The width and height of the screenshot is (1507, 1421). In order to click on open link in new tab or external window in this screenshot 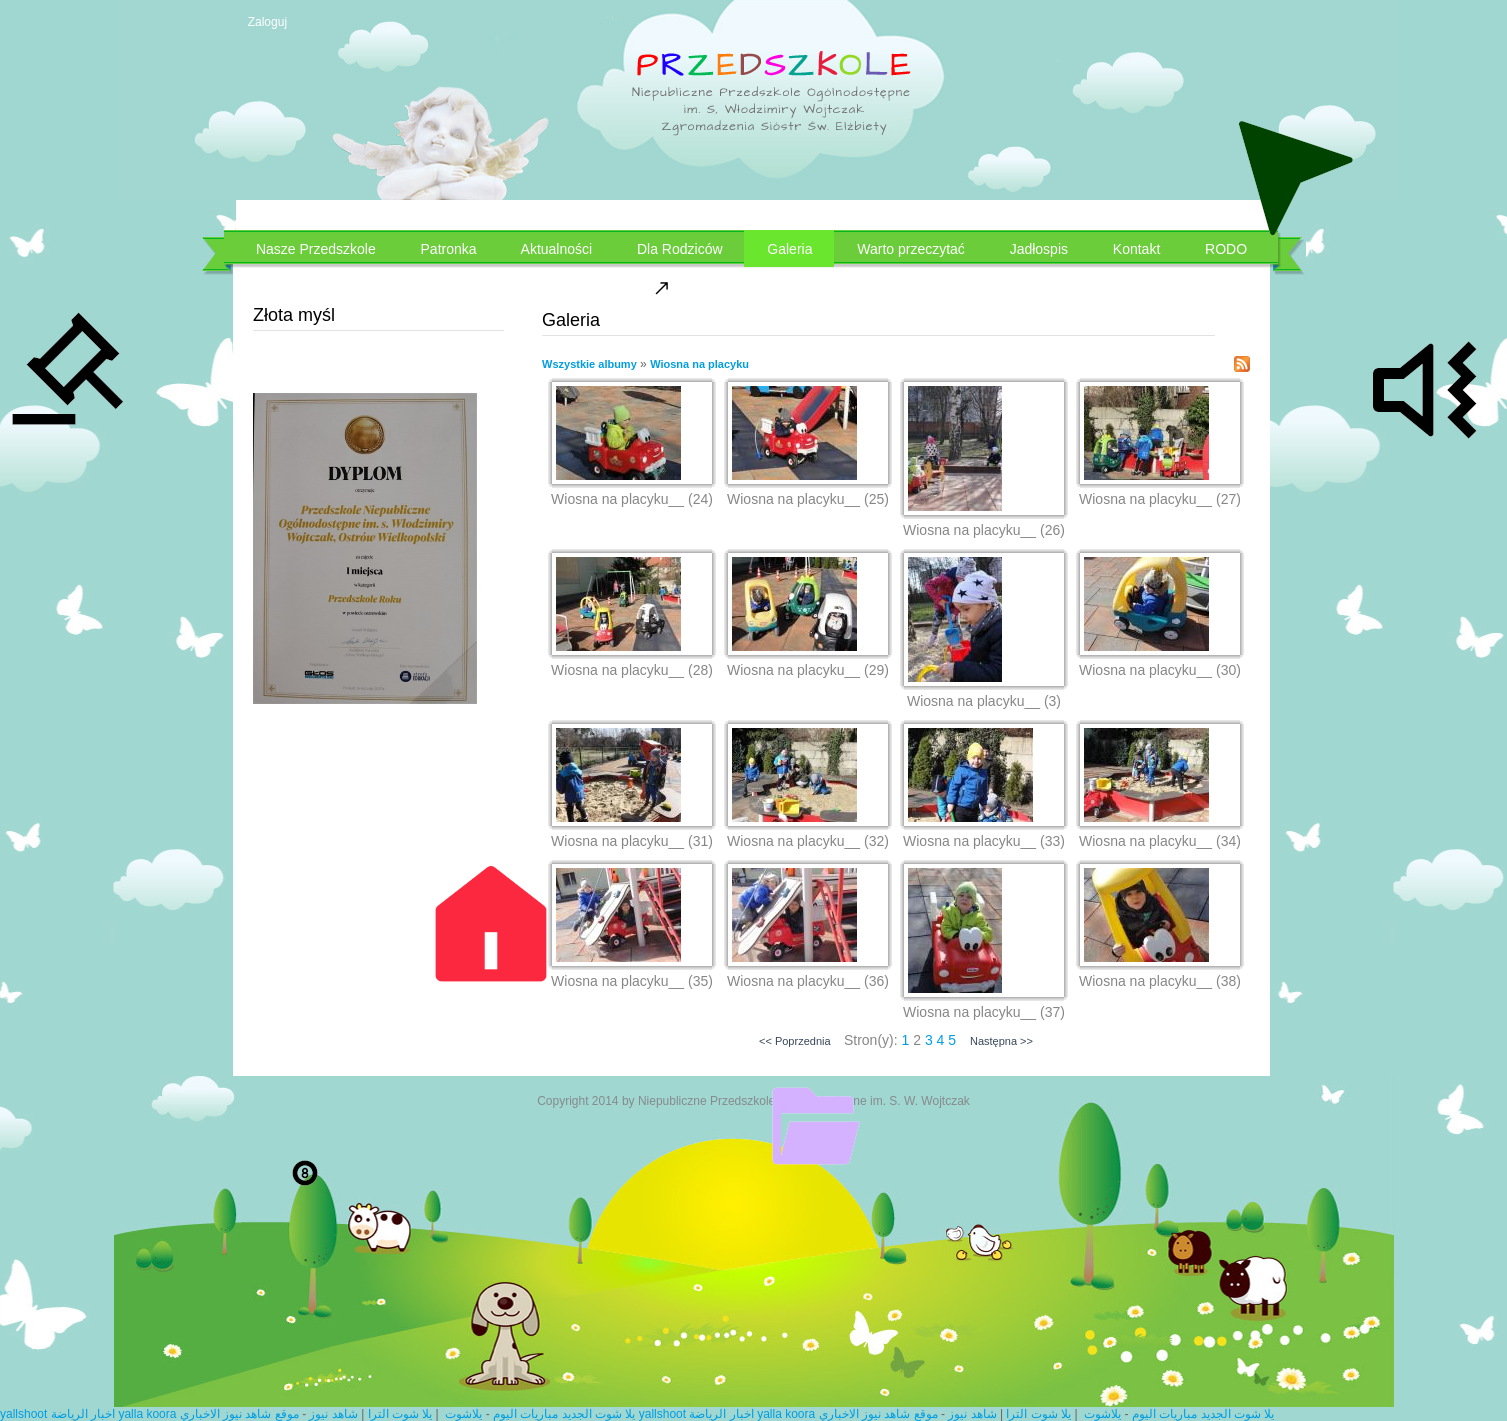, I will do `click(662, 288)`.